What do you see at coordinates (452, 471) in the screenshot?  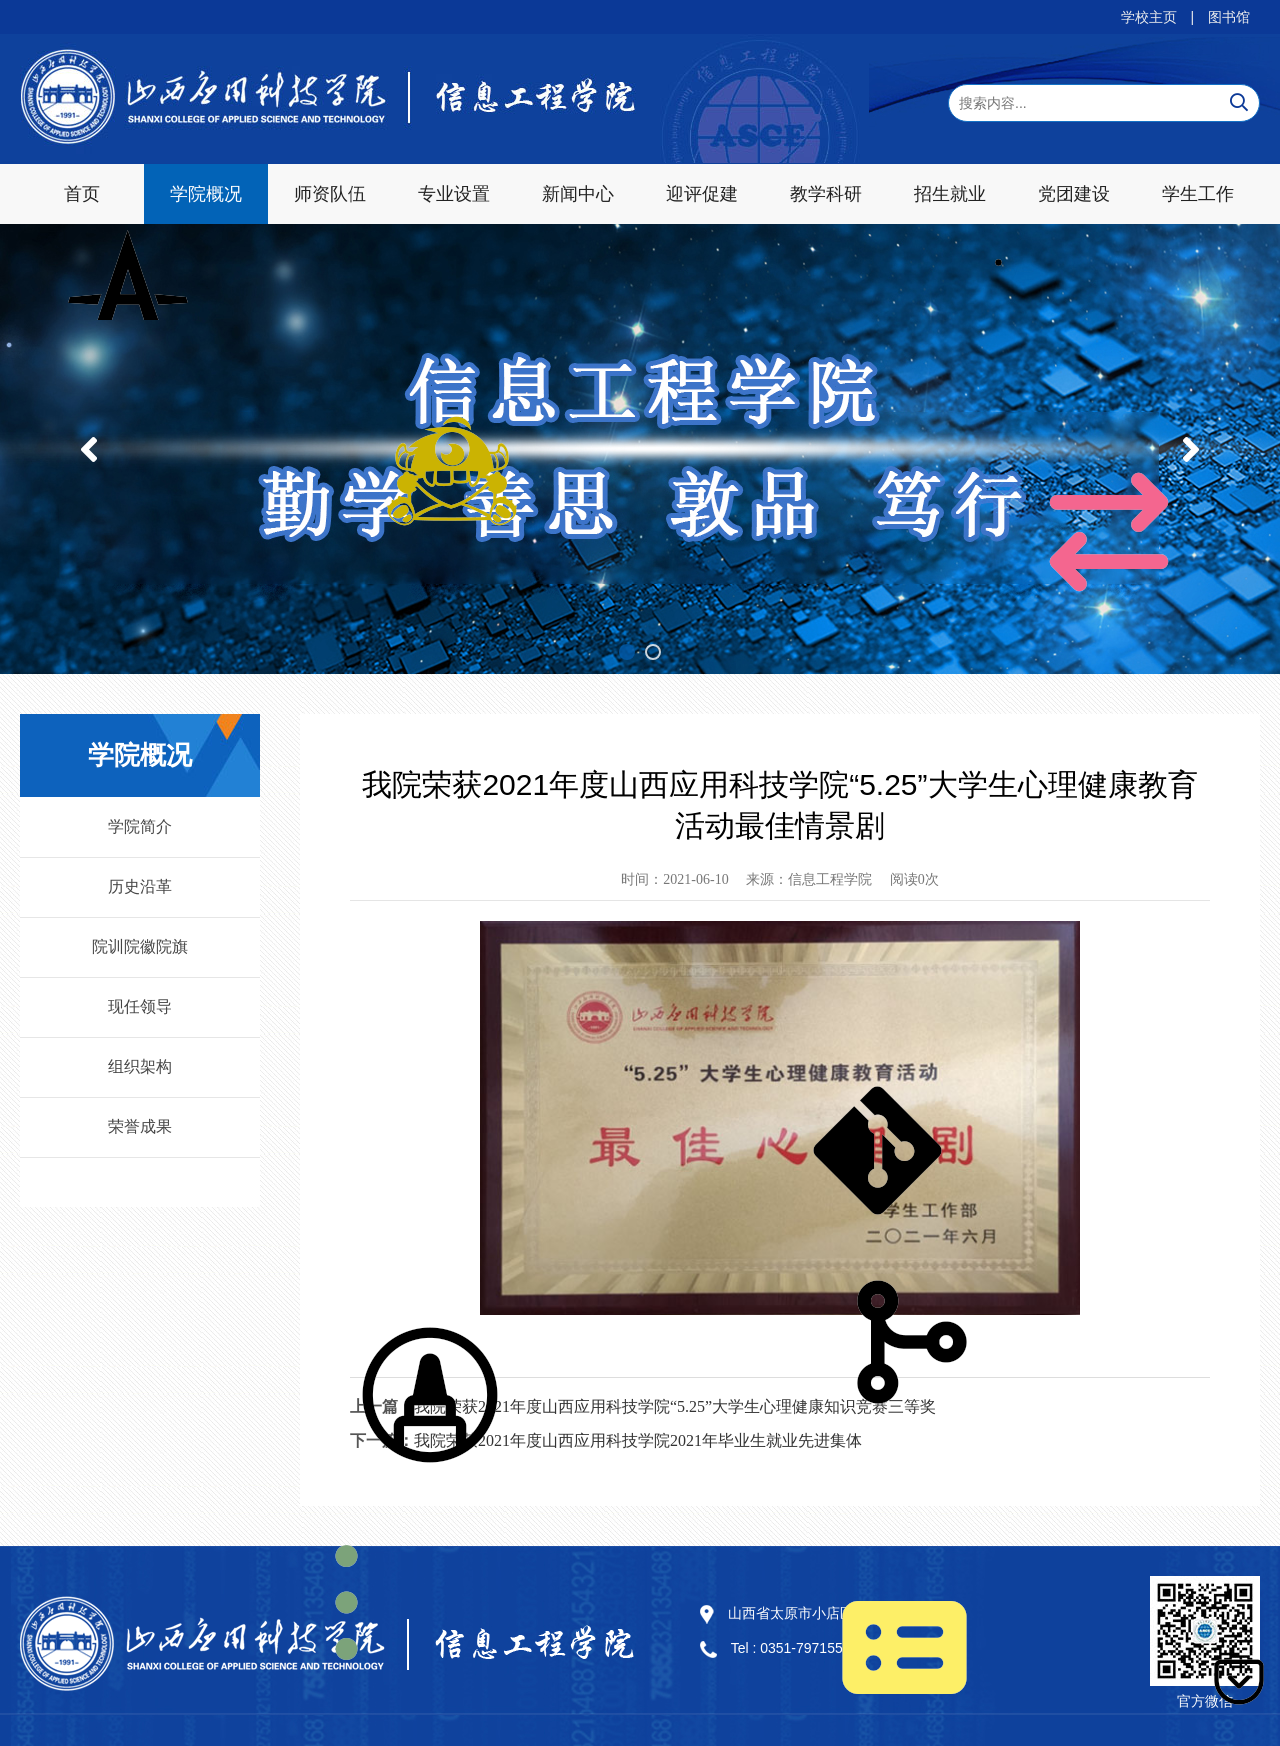 I see `optinmonster logo` at bounding box center [452, 471].